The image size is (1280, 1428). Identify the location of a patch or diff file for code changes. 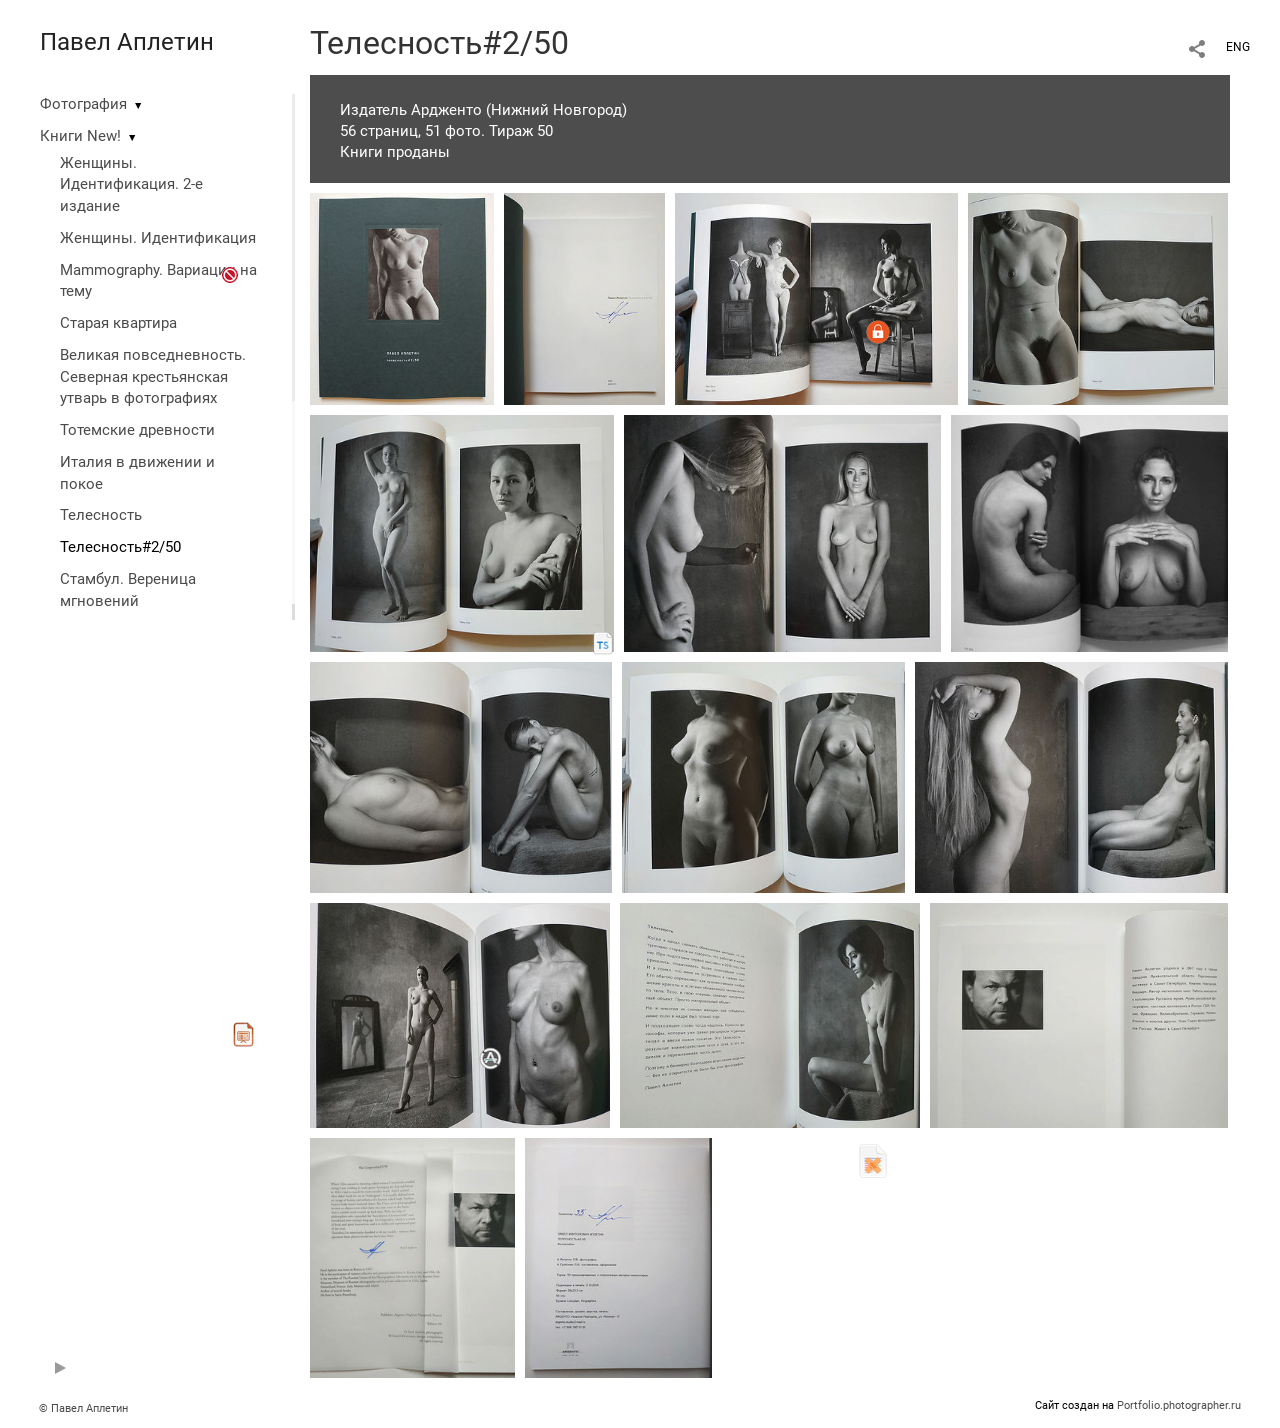
(873, 1161).